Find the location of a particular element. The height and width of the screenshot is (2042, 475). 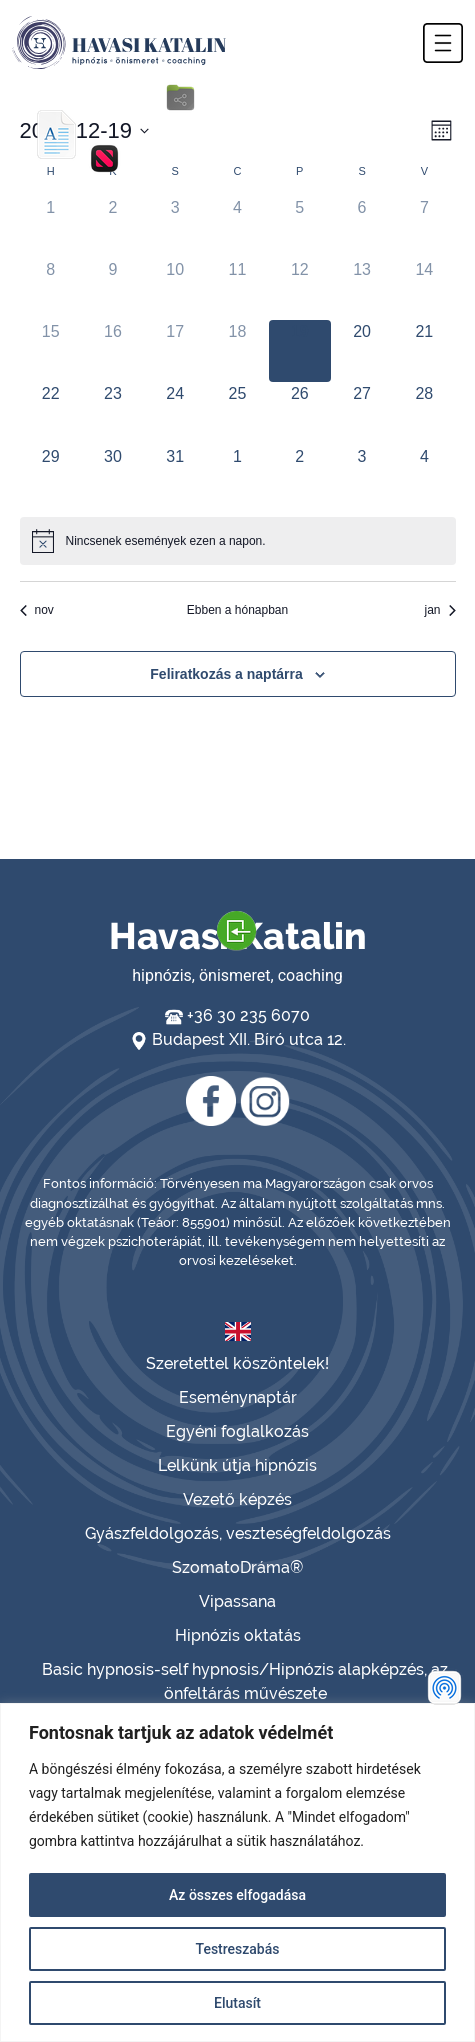

open your public shared folder is located at coordinates (180, 97).